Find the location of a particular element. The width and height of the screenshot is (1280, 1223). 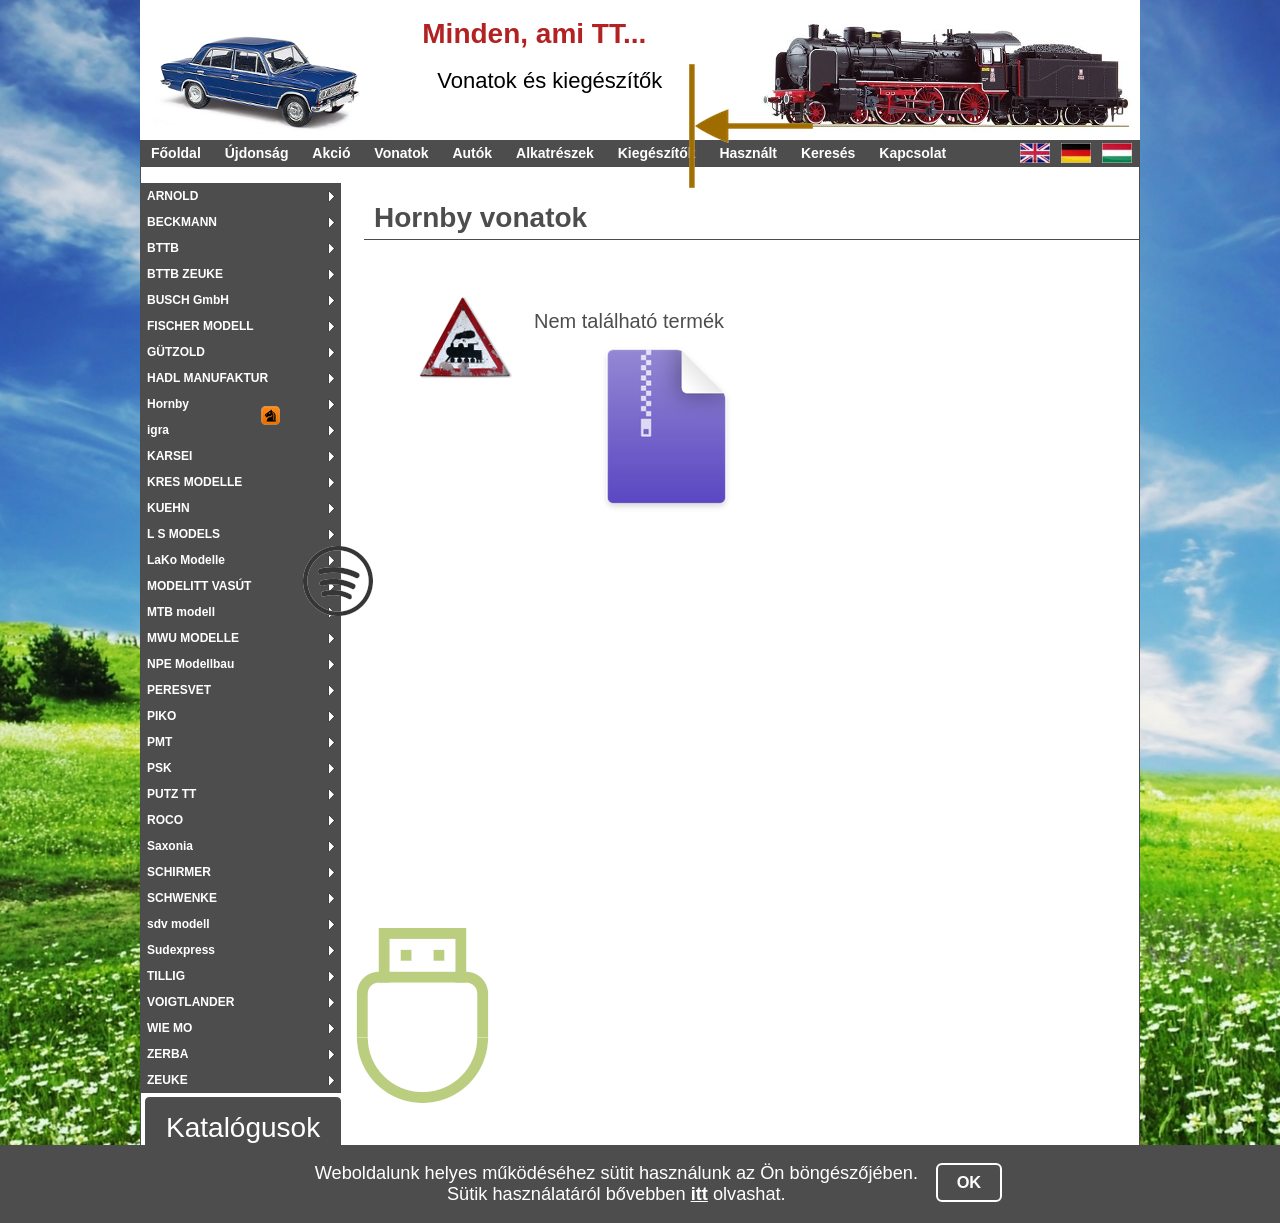

a compressed bzdvi document file is located at coordinates (666, 429).